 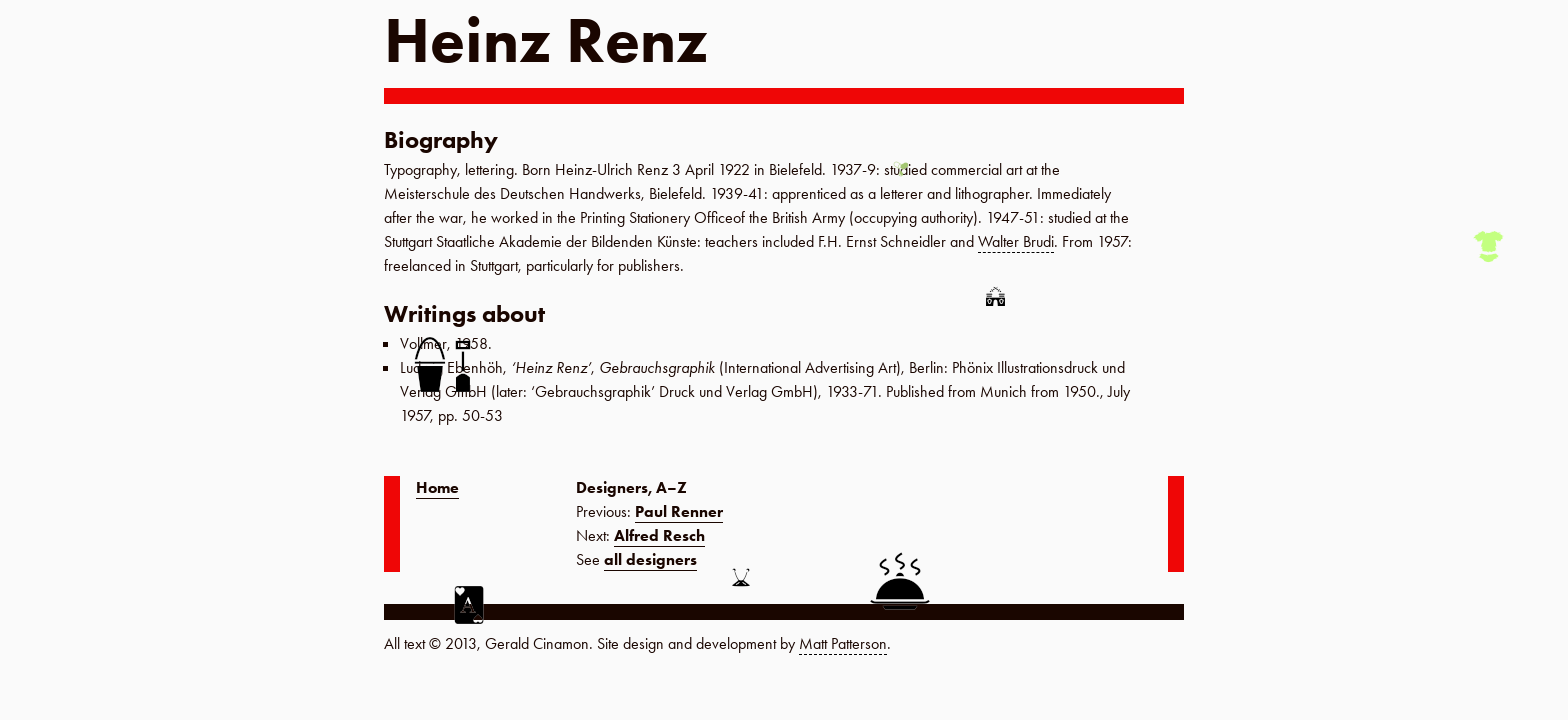 I want to click on indicates slow loading or processing speed, so click(x=741, y=577).